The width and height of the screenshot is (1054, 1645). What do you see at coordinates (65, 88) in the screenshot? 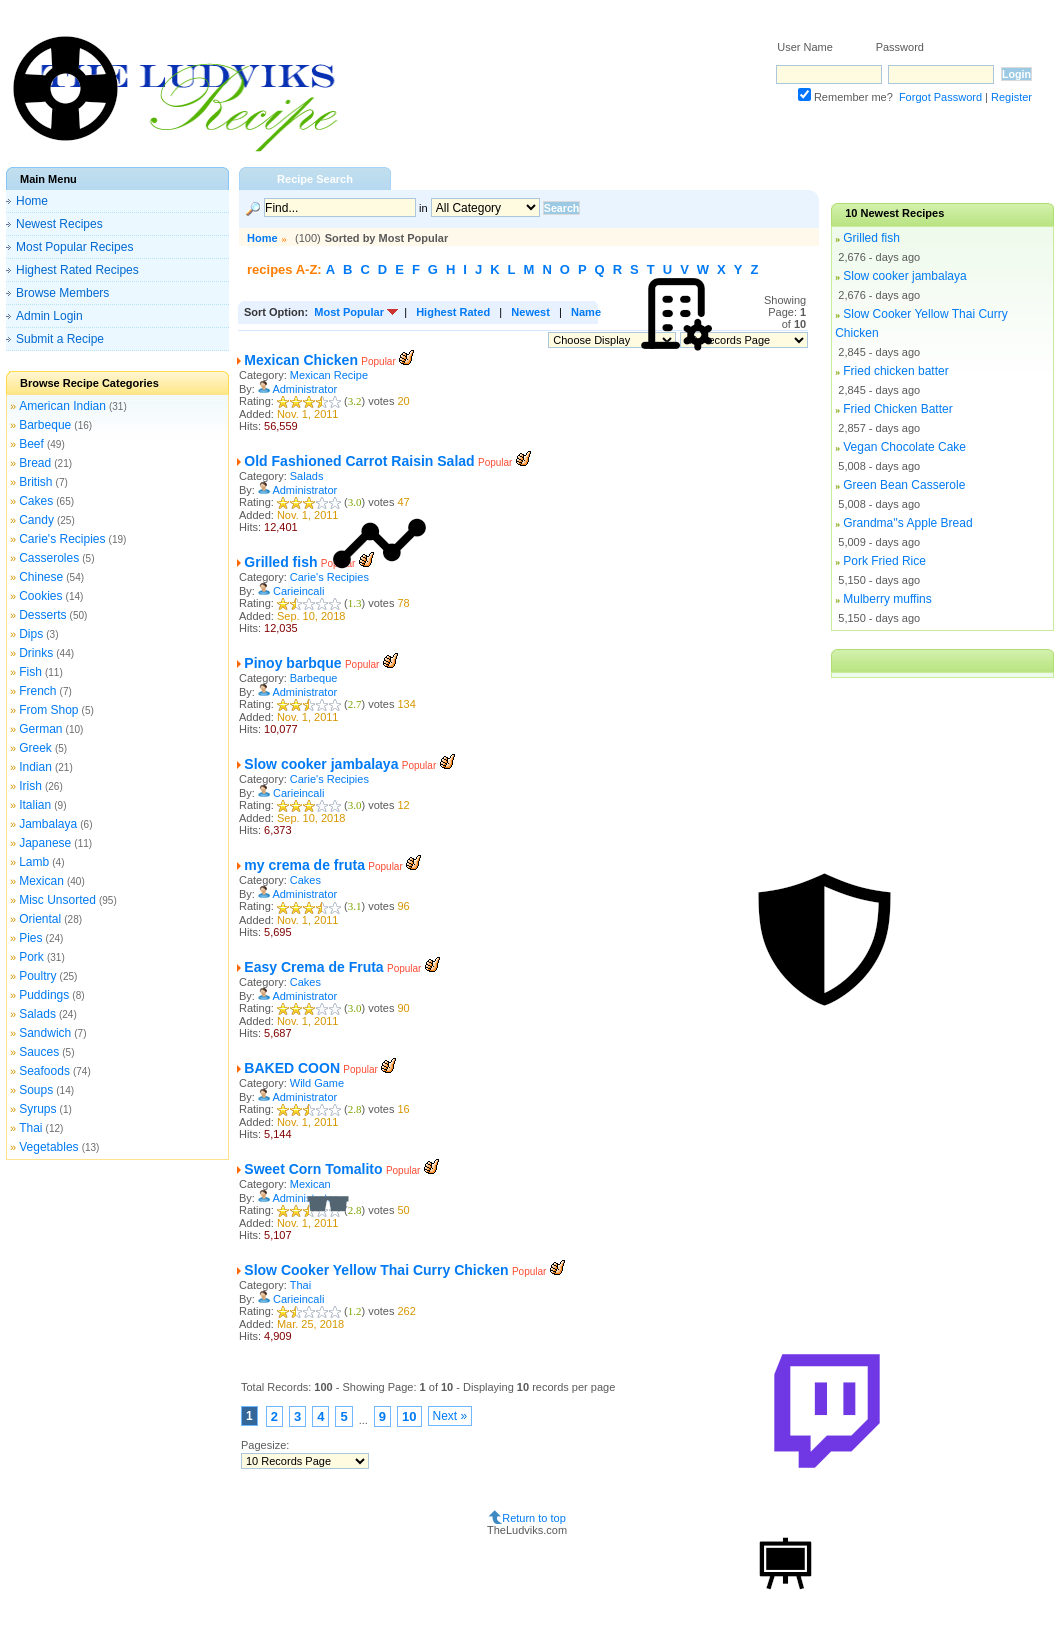
I see `access help or support center` at bounding box center [65, 88].